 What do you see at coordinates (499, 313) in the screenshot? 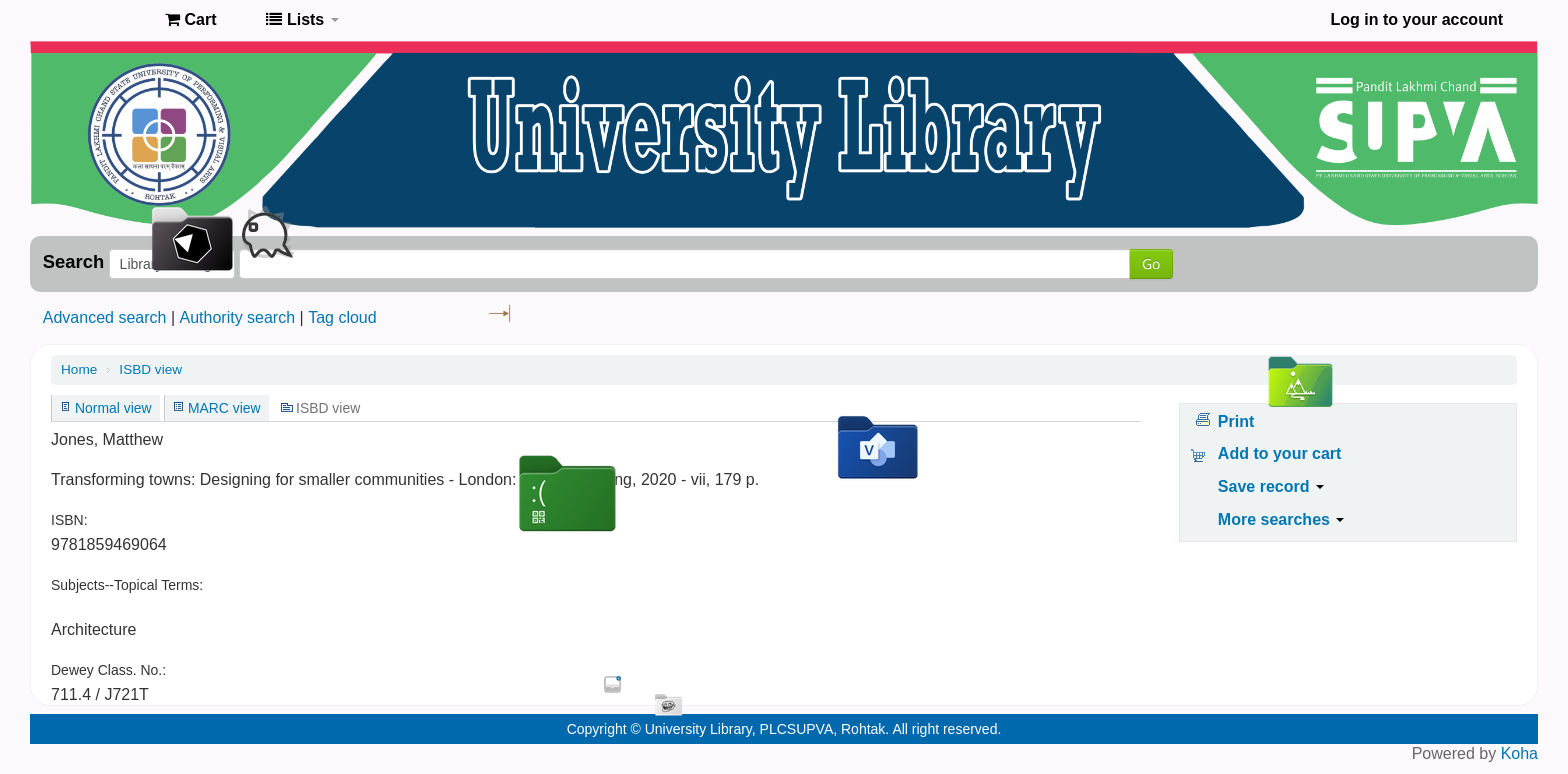
I see `go to the last item or page` at bounding box center [499, 313].